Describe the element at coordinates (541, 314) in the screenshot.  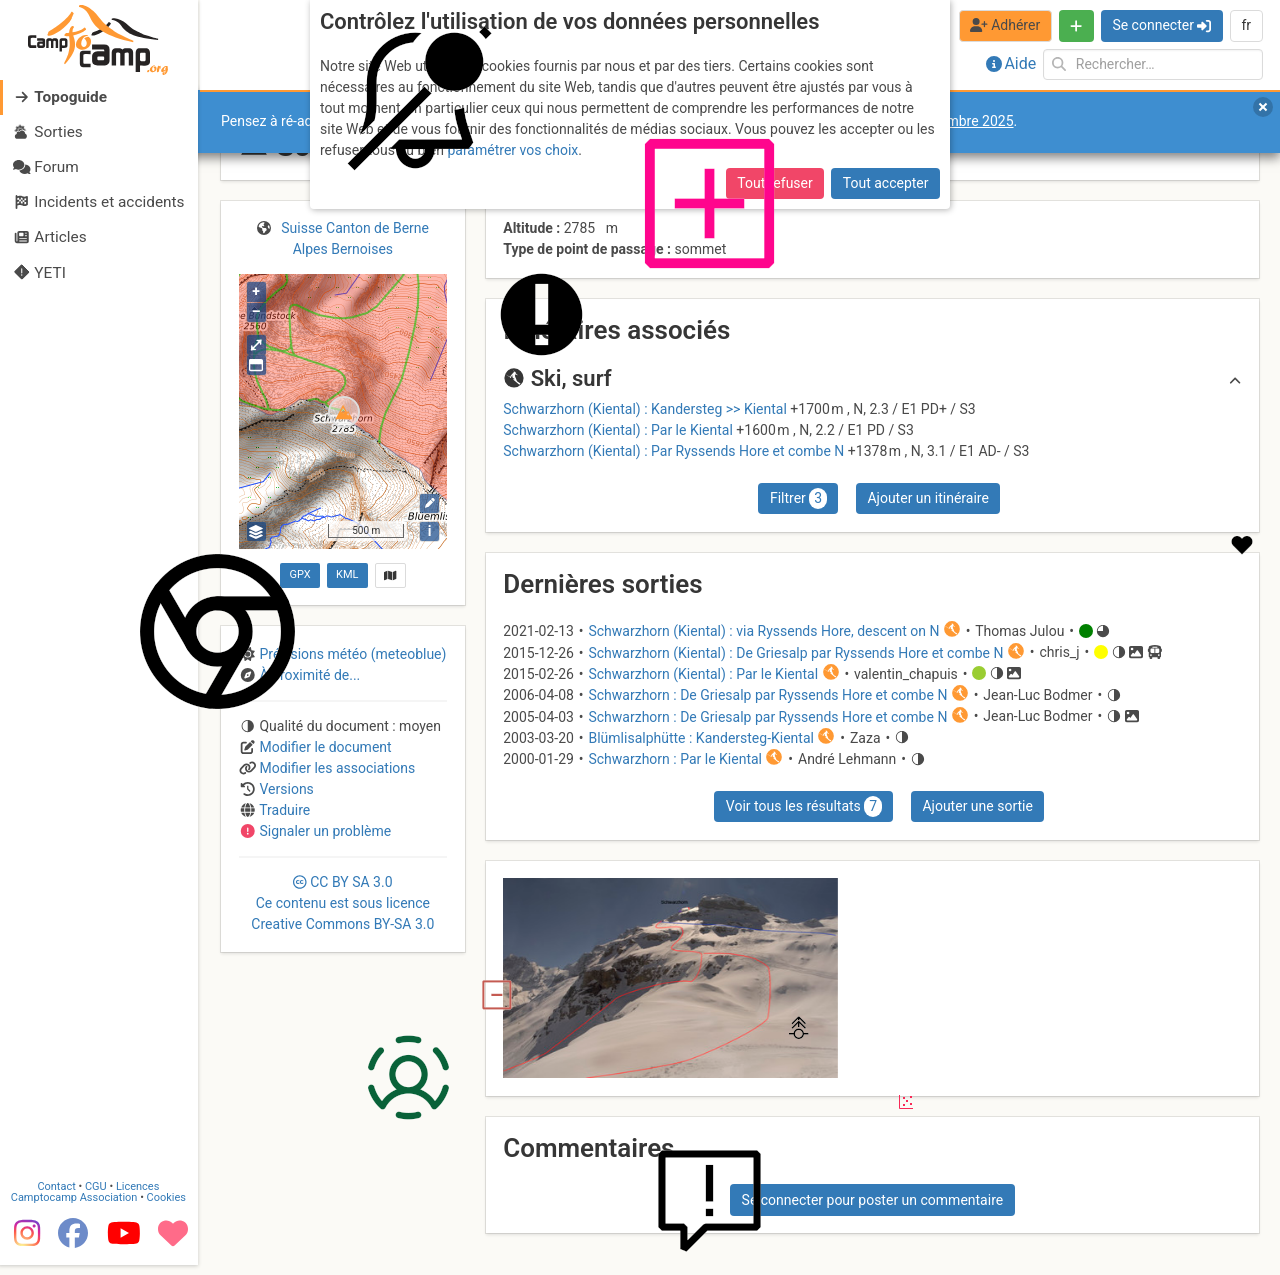
I see `indicates an unsupported or invalid breakpoint in the debugger` at that location.